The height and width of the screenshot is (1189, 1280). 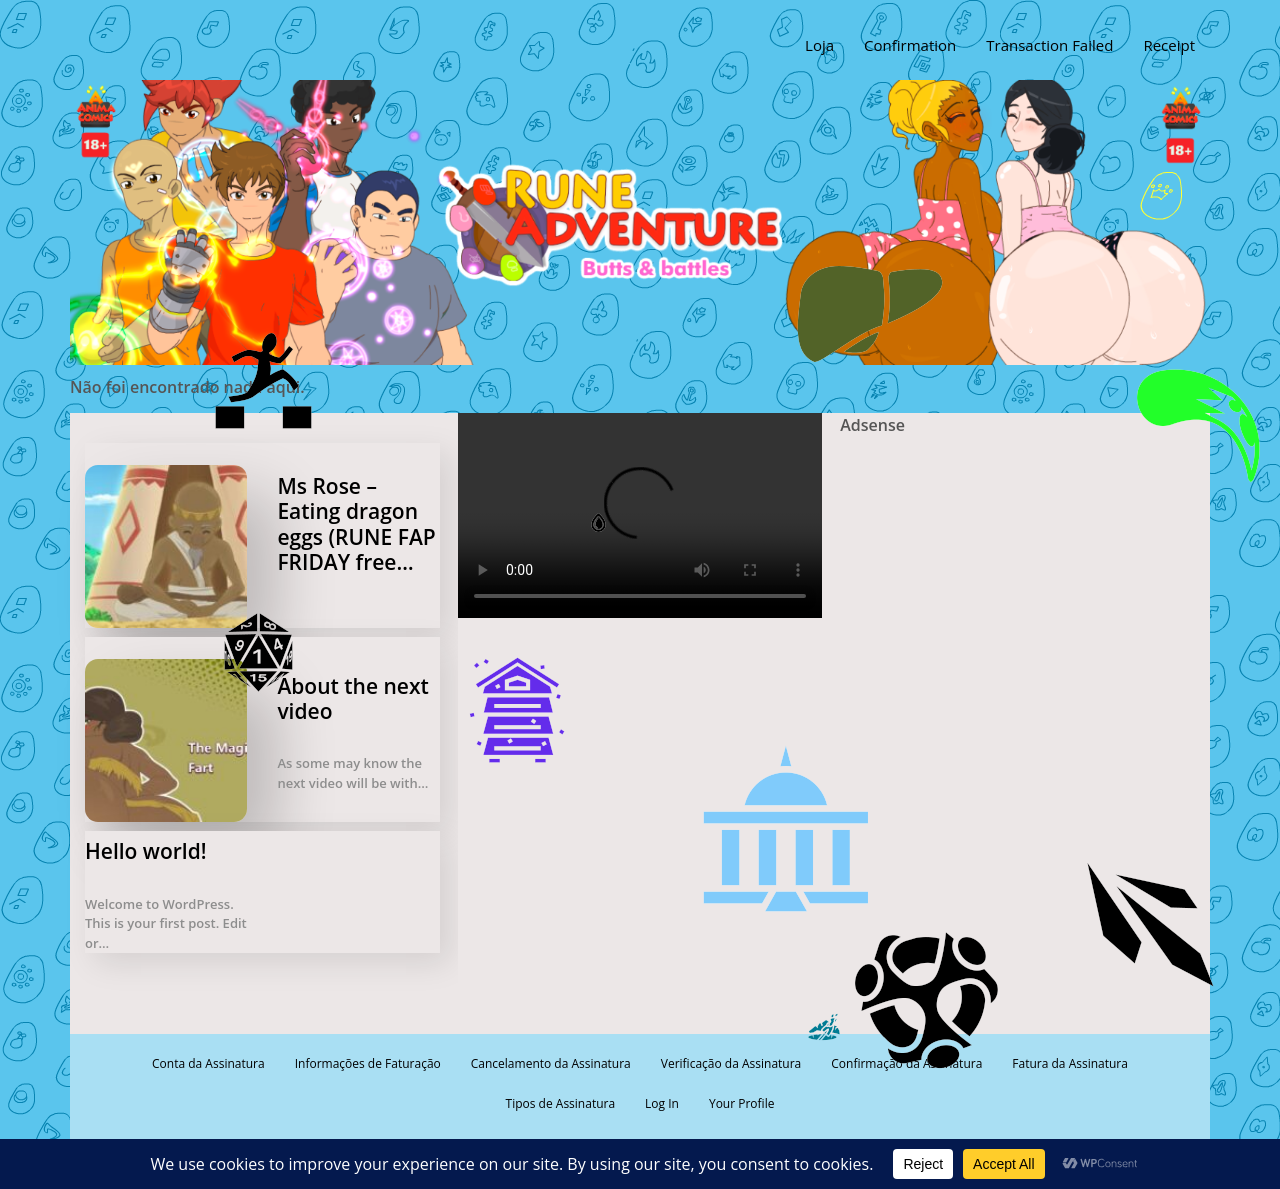 I want to click on access beekeeping or apiary features, so click(x=517, y=709).